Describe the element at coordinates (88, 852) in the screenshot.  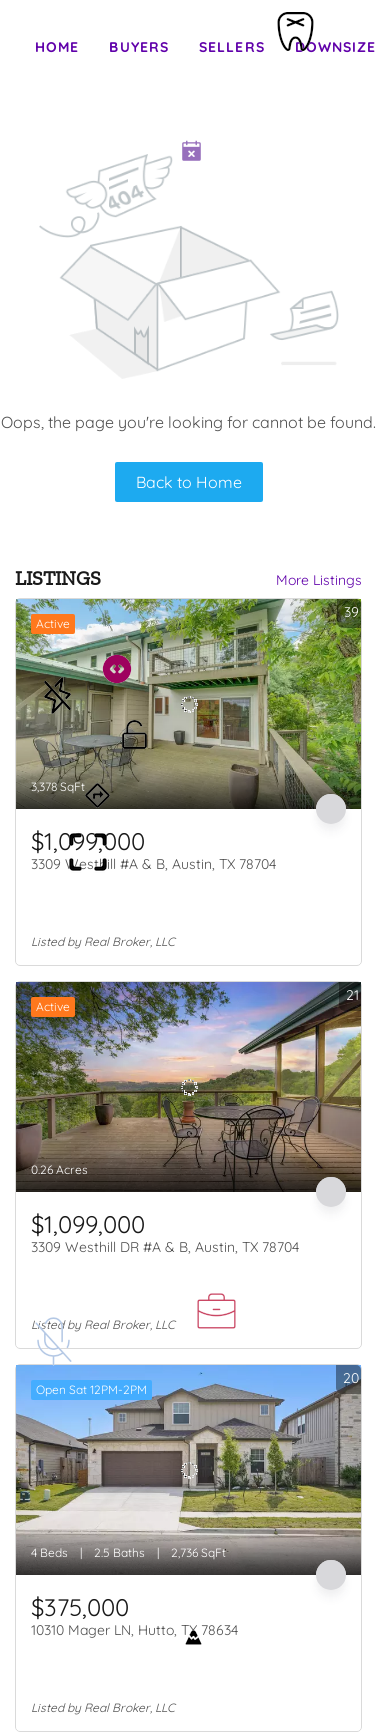
I see `scan a QR code or barcode` at that location.